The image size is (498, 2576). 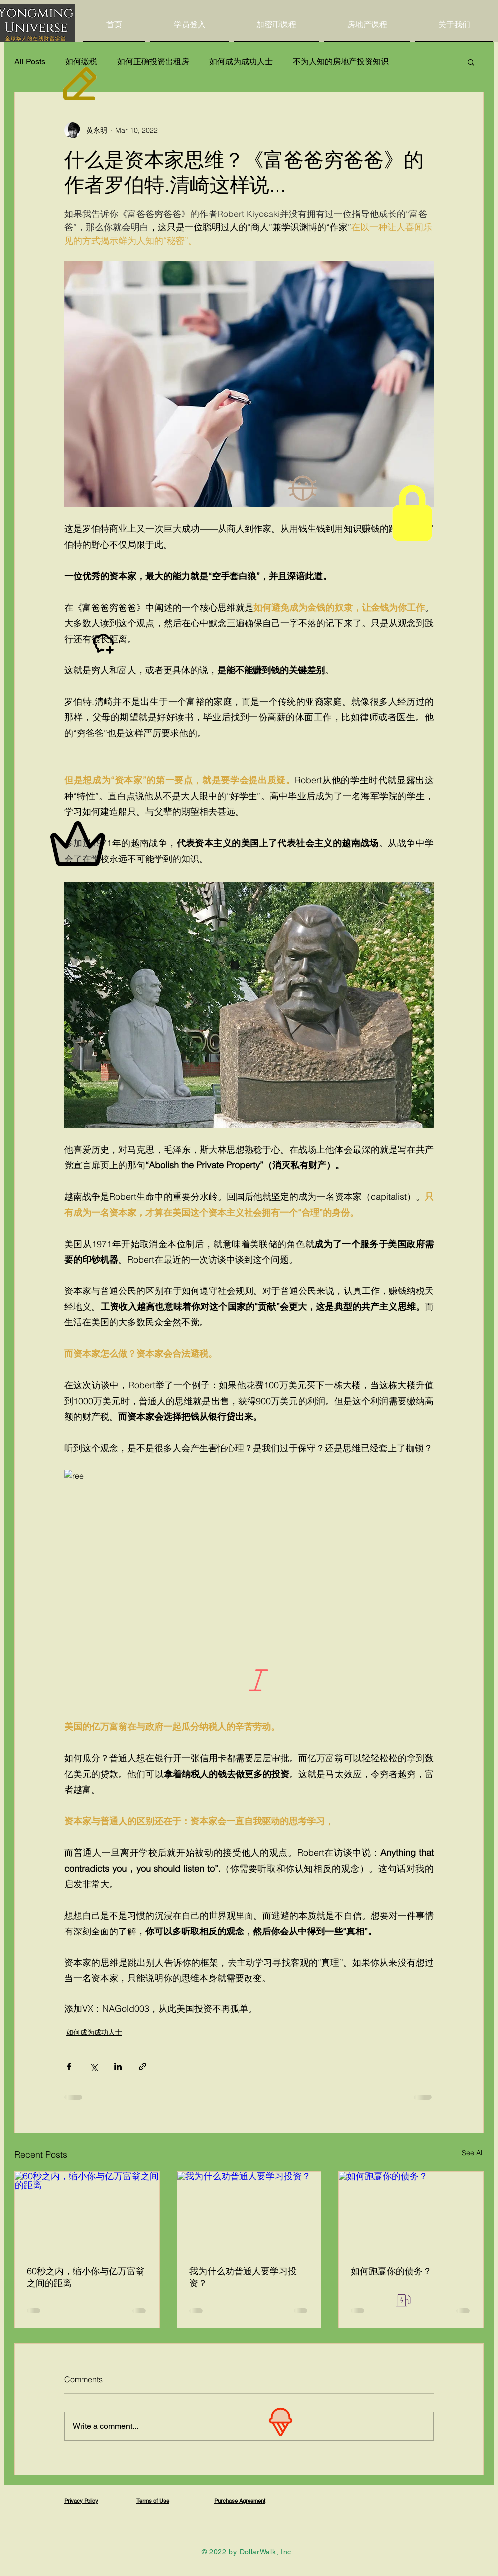 What do you see at coordinates (303, 488) in the screenshot?
I see `report a bug or issue` at bounding box center [303, 488].